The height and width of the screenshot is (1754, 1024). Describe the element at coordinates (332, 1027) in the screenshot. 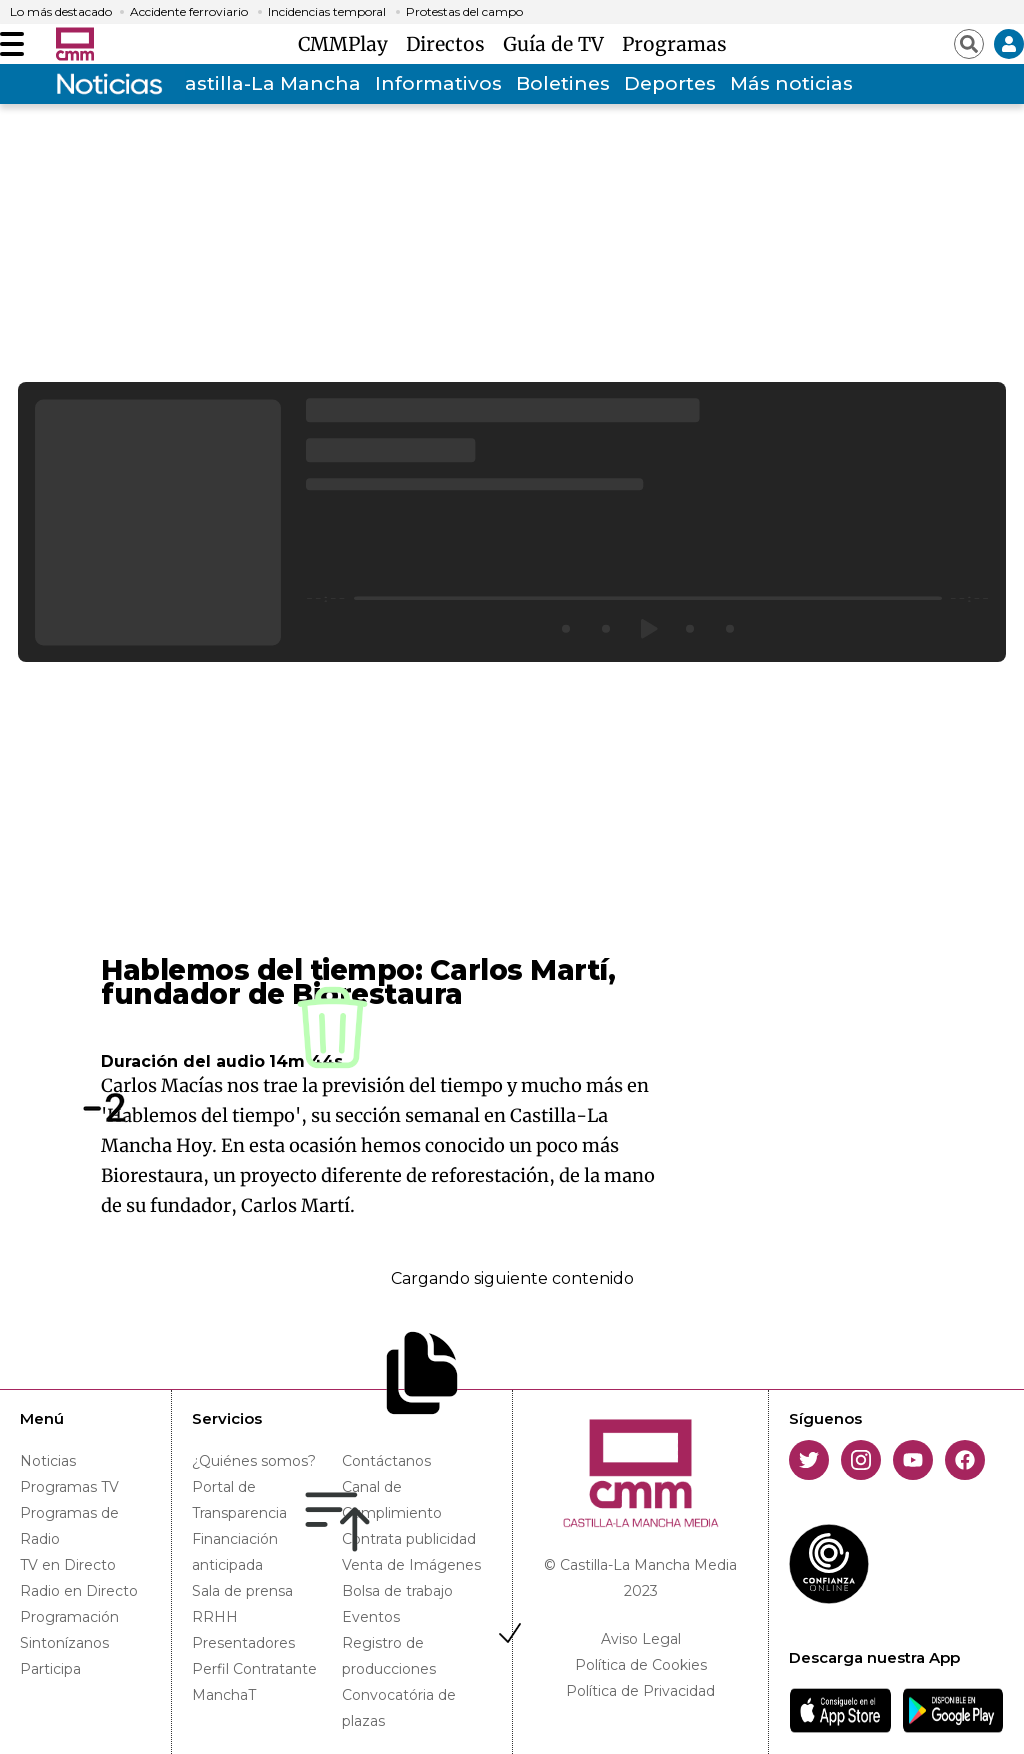

I see `delete selected item` at that location.